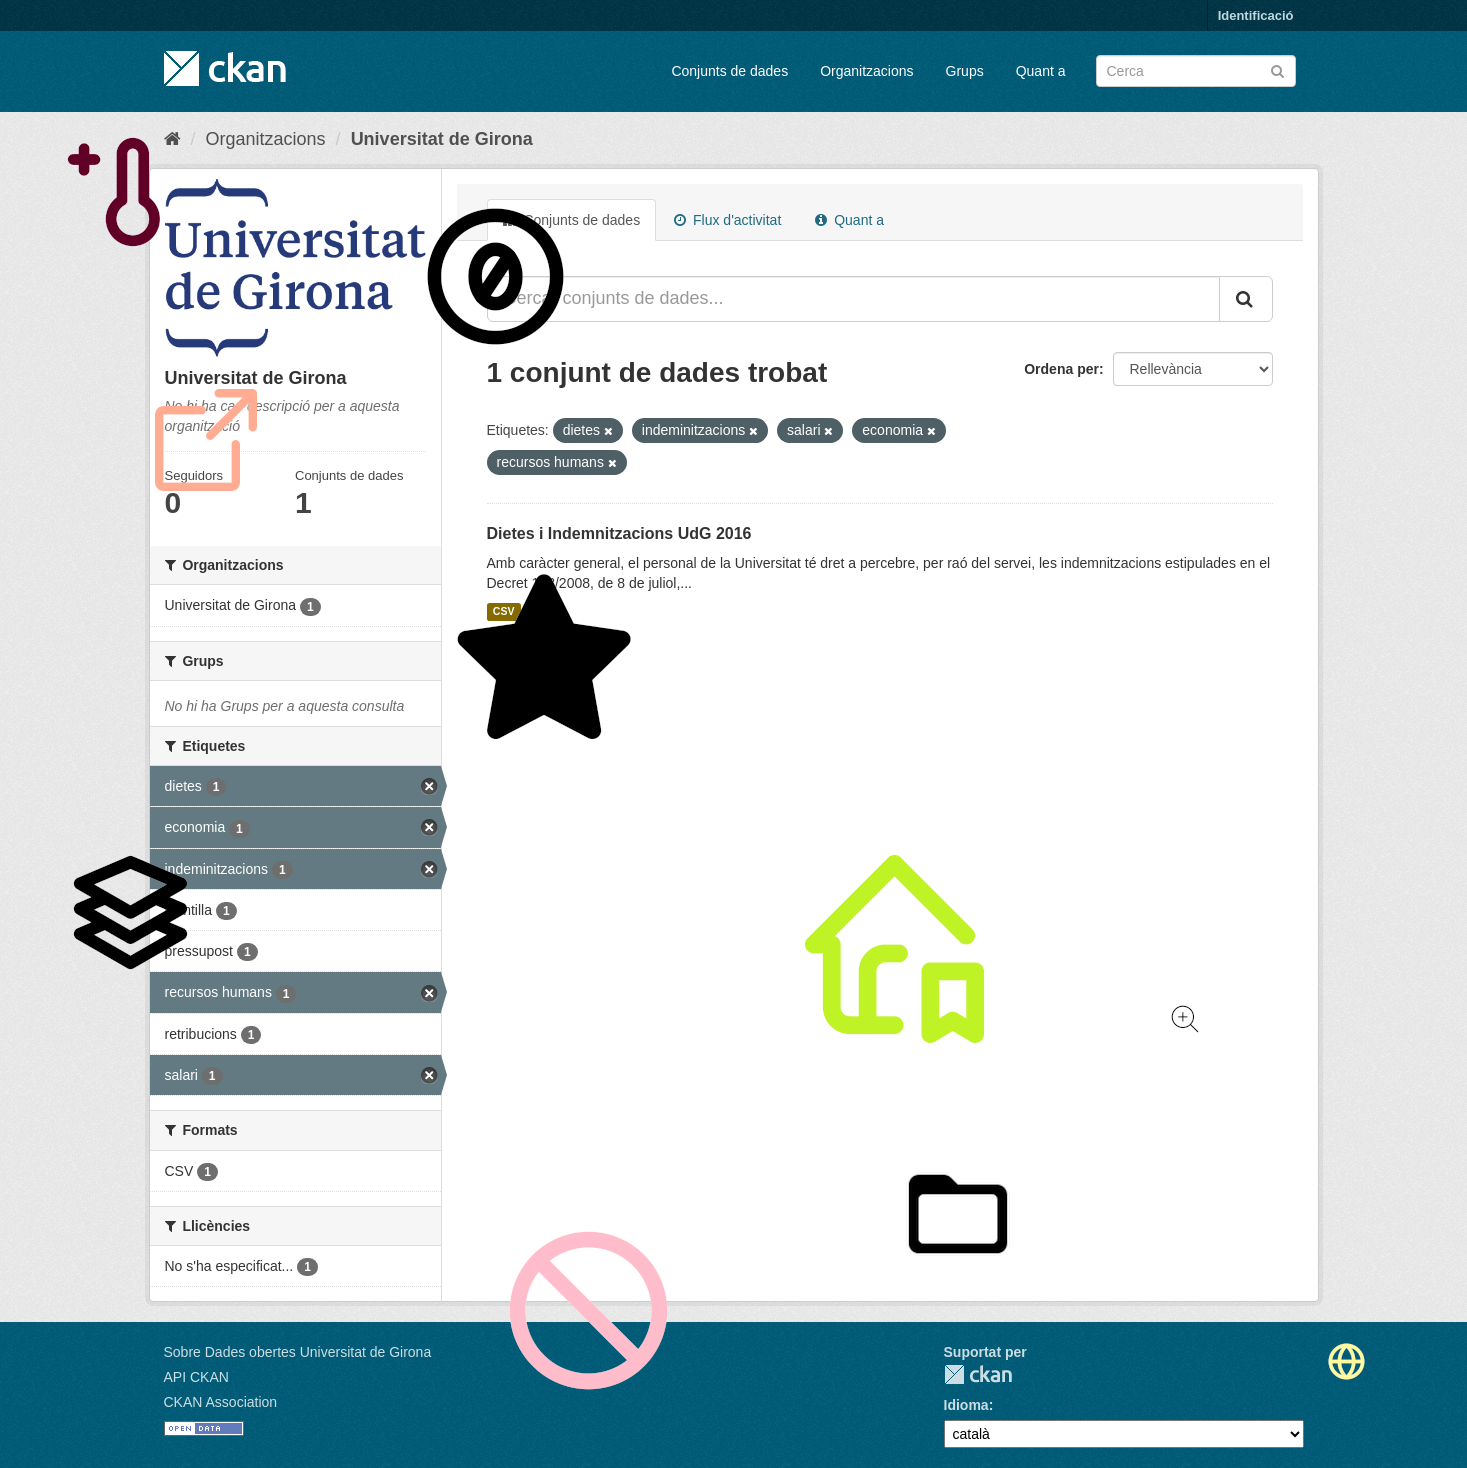 The image size is (1467, 1468). I want to click on save or bookmark a home listing, so click(894, 944).